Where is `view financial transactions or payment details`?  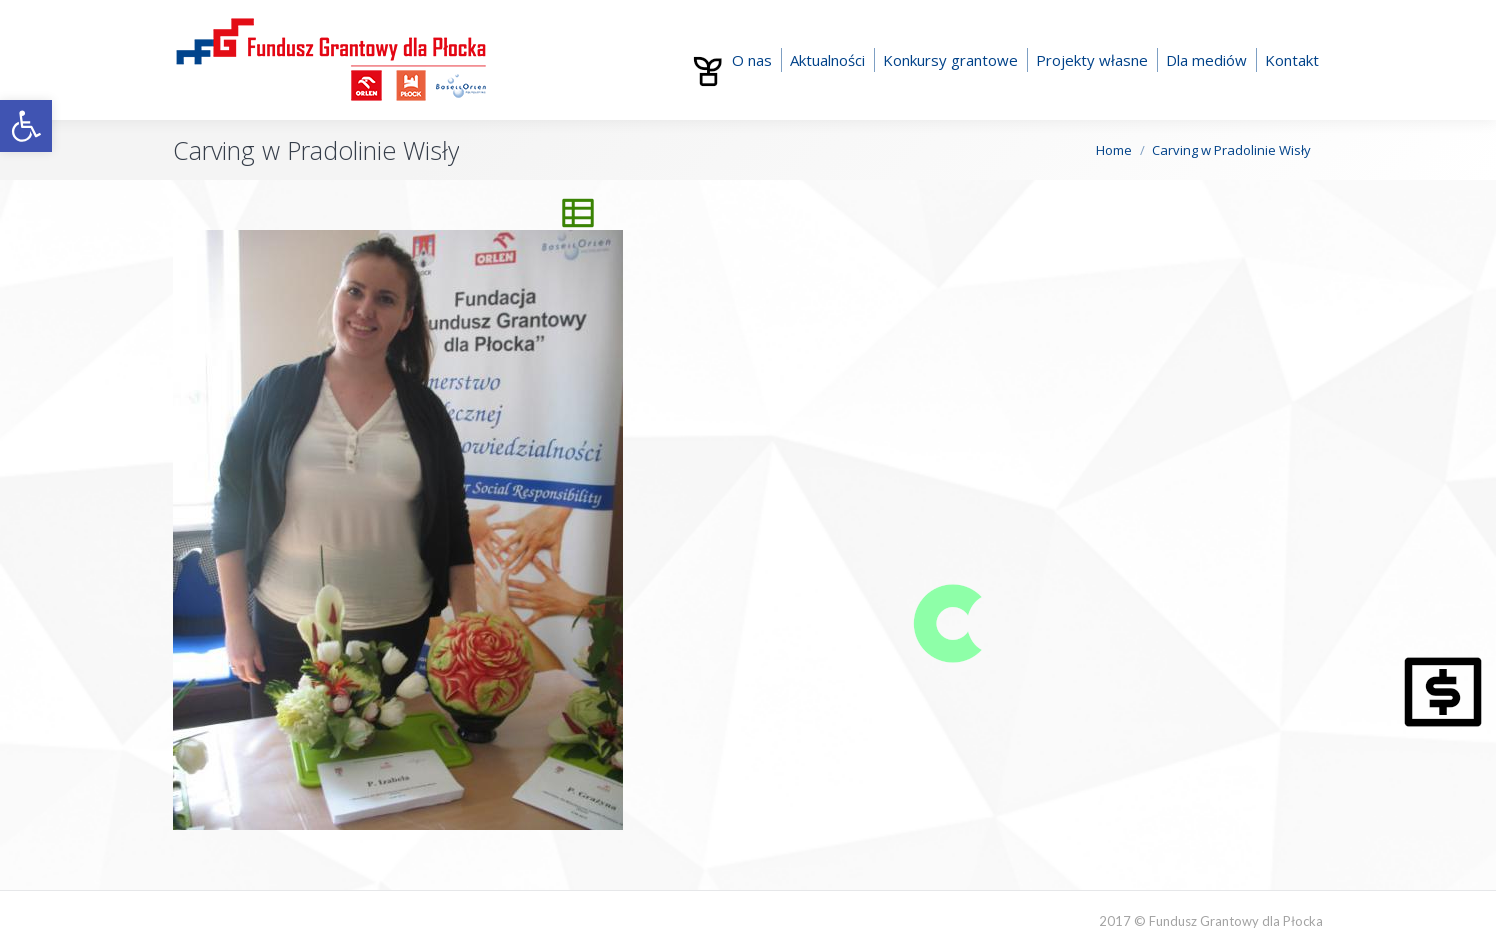 view financial transactions or payment details is located at coordinates (1443, 692).